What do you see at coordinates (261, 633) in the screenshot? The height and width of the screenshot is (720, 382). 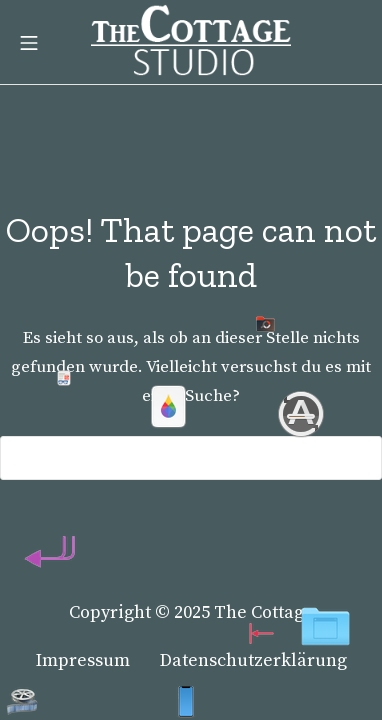 I see `go to the first item in a list or sequence` at bounding box center [261, 633].